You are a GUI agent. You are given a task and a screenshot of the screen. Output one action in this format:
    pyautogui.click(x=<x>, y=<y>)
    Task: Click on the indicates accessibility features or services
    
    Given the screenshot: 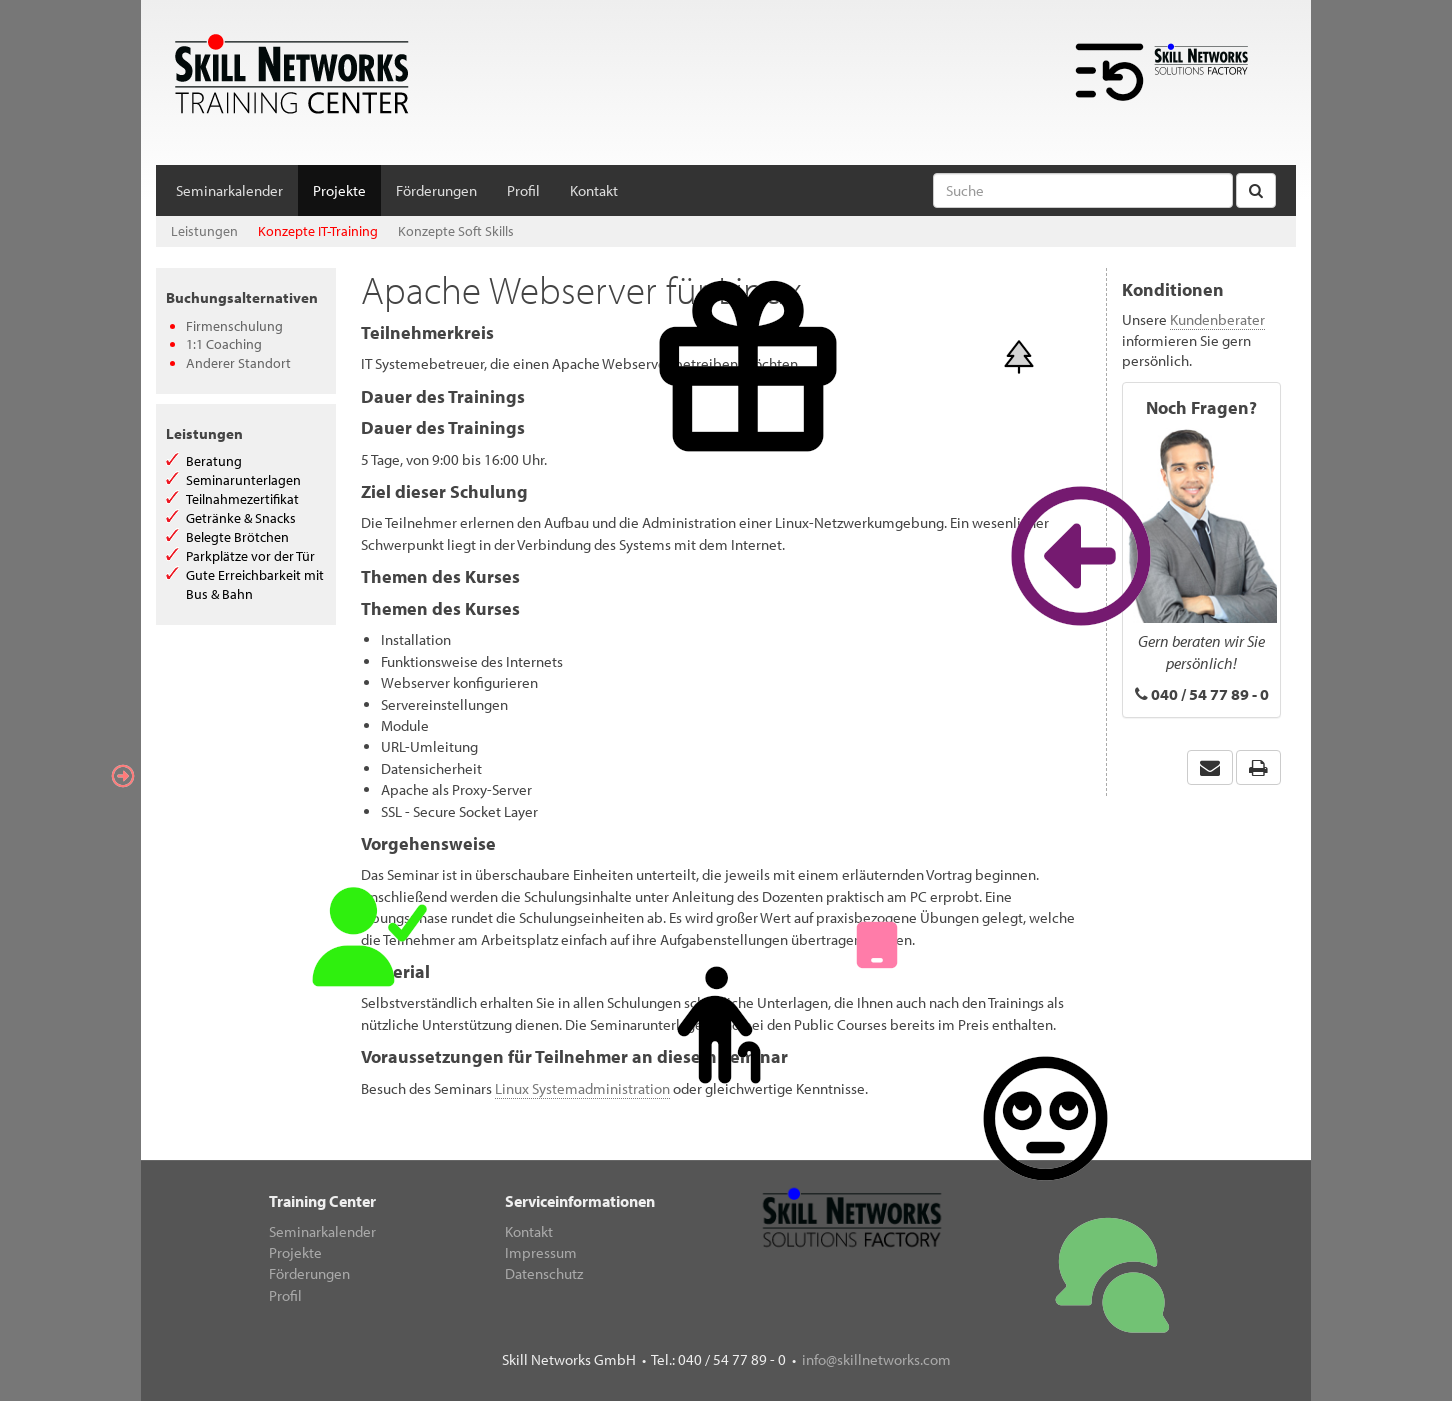 What is the action you would take?
    pyautogui.click(x=715, y=1025)
    